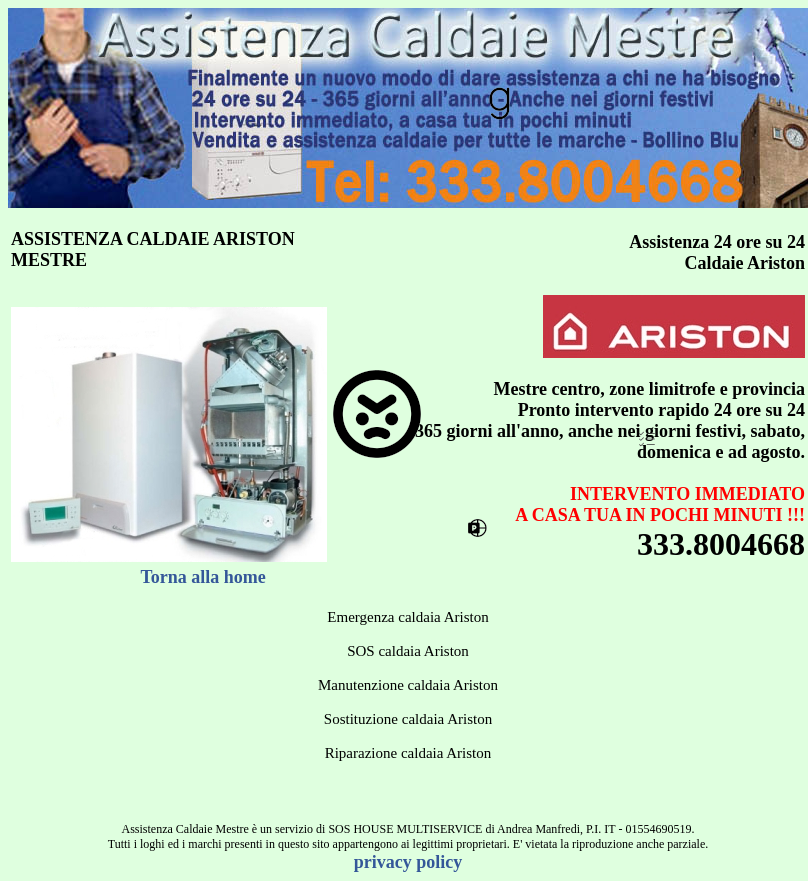 Image resolution: width=808 pixels, height=881 pixels. Describe the element at coordinates (647, 439) in the screenshot. I see `view completed tasks or checklist` at that location.